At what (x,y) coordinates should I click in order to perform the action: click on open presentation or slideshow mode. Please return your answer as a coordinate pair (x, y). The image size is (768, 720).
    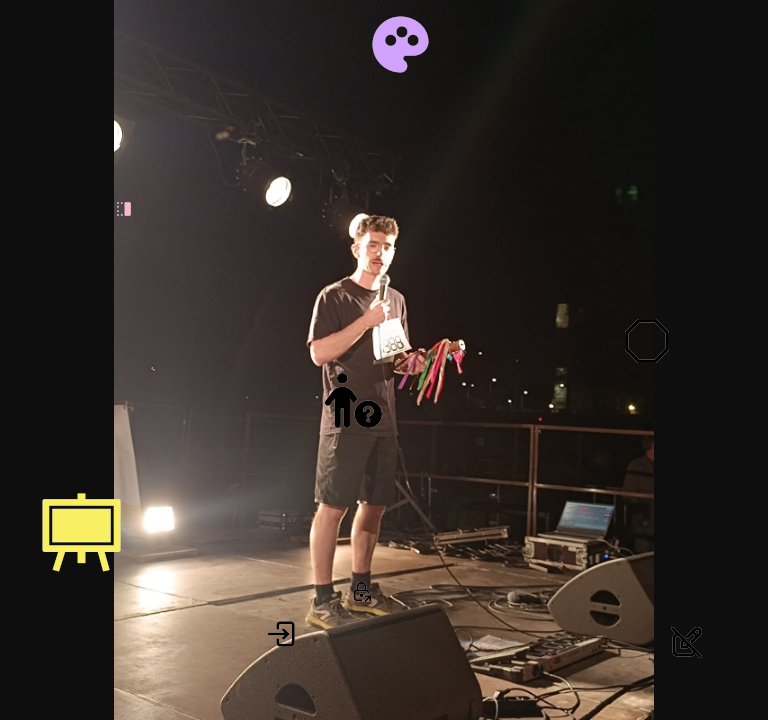
    Looking at the image, I should click on (81, 532).